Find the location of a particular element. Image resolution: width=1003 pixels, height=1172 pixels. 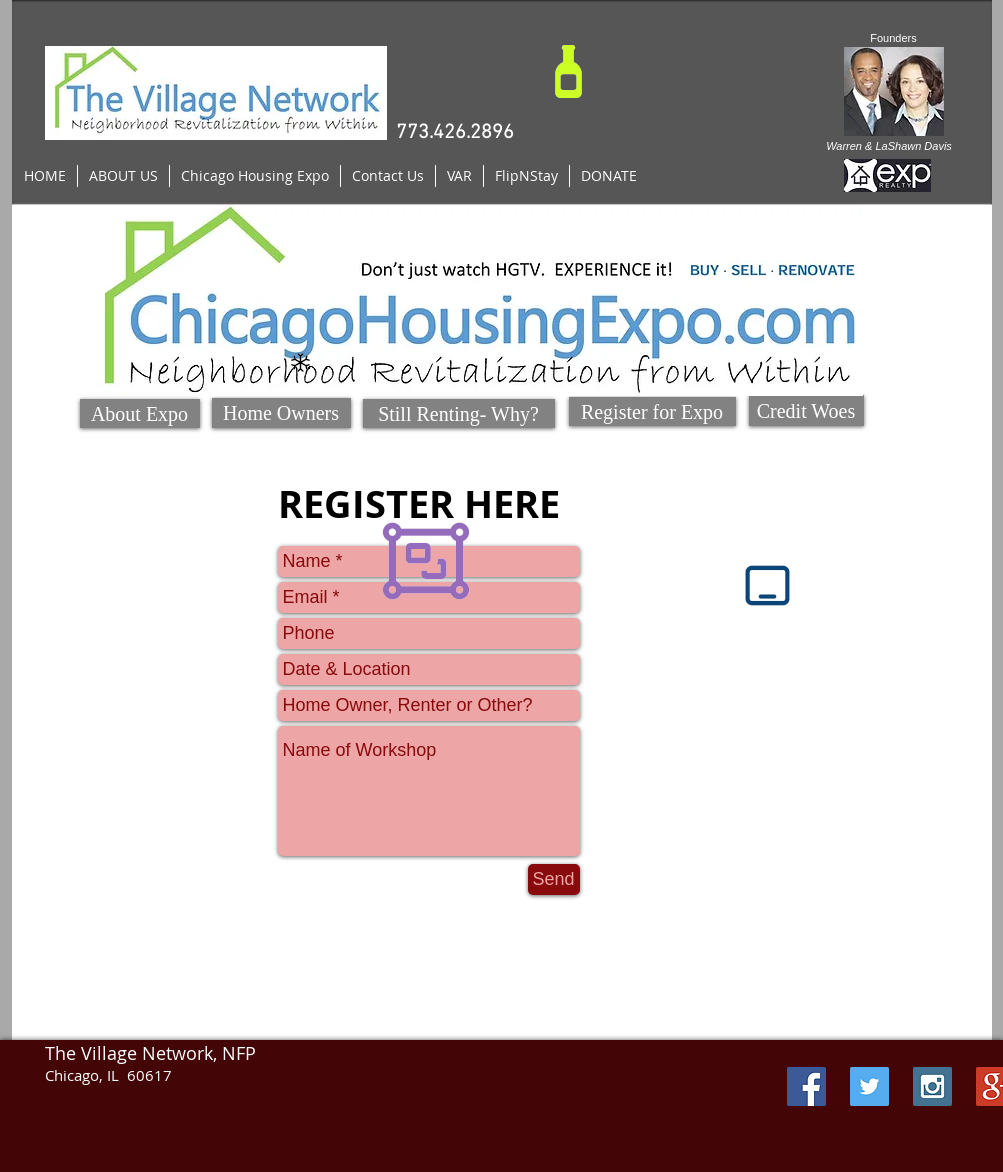

browse wine selection or menu is located at coordinates (568, 71).